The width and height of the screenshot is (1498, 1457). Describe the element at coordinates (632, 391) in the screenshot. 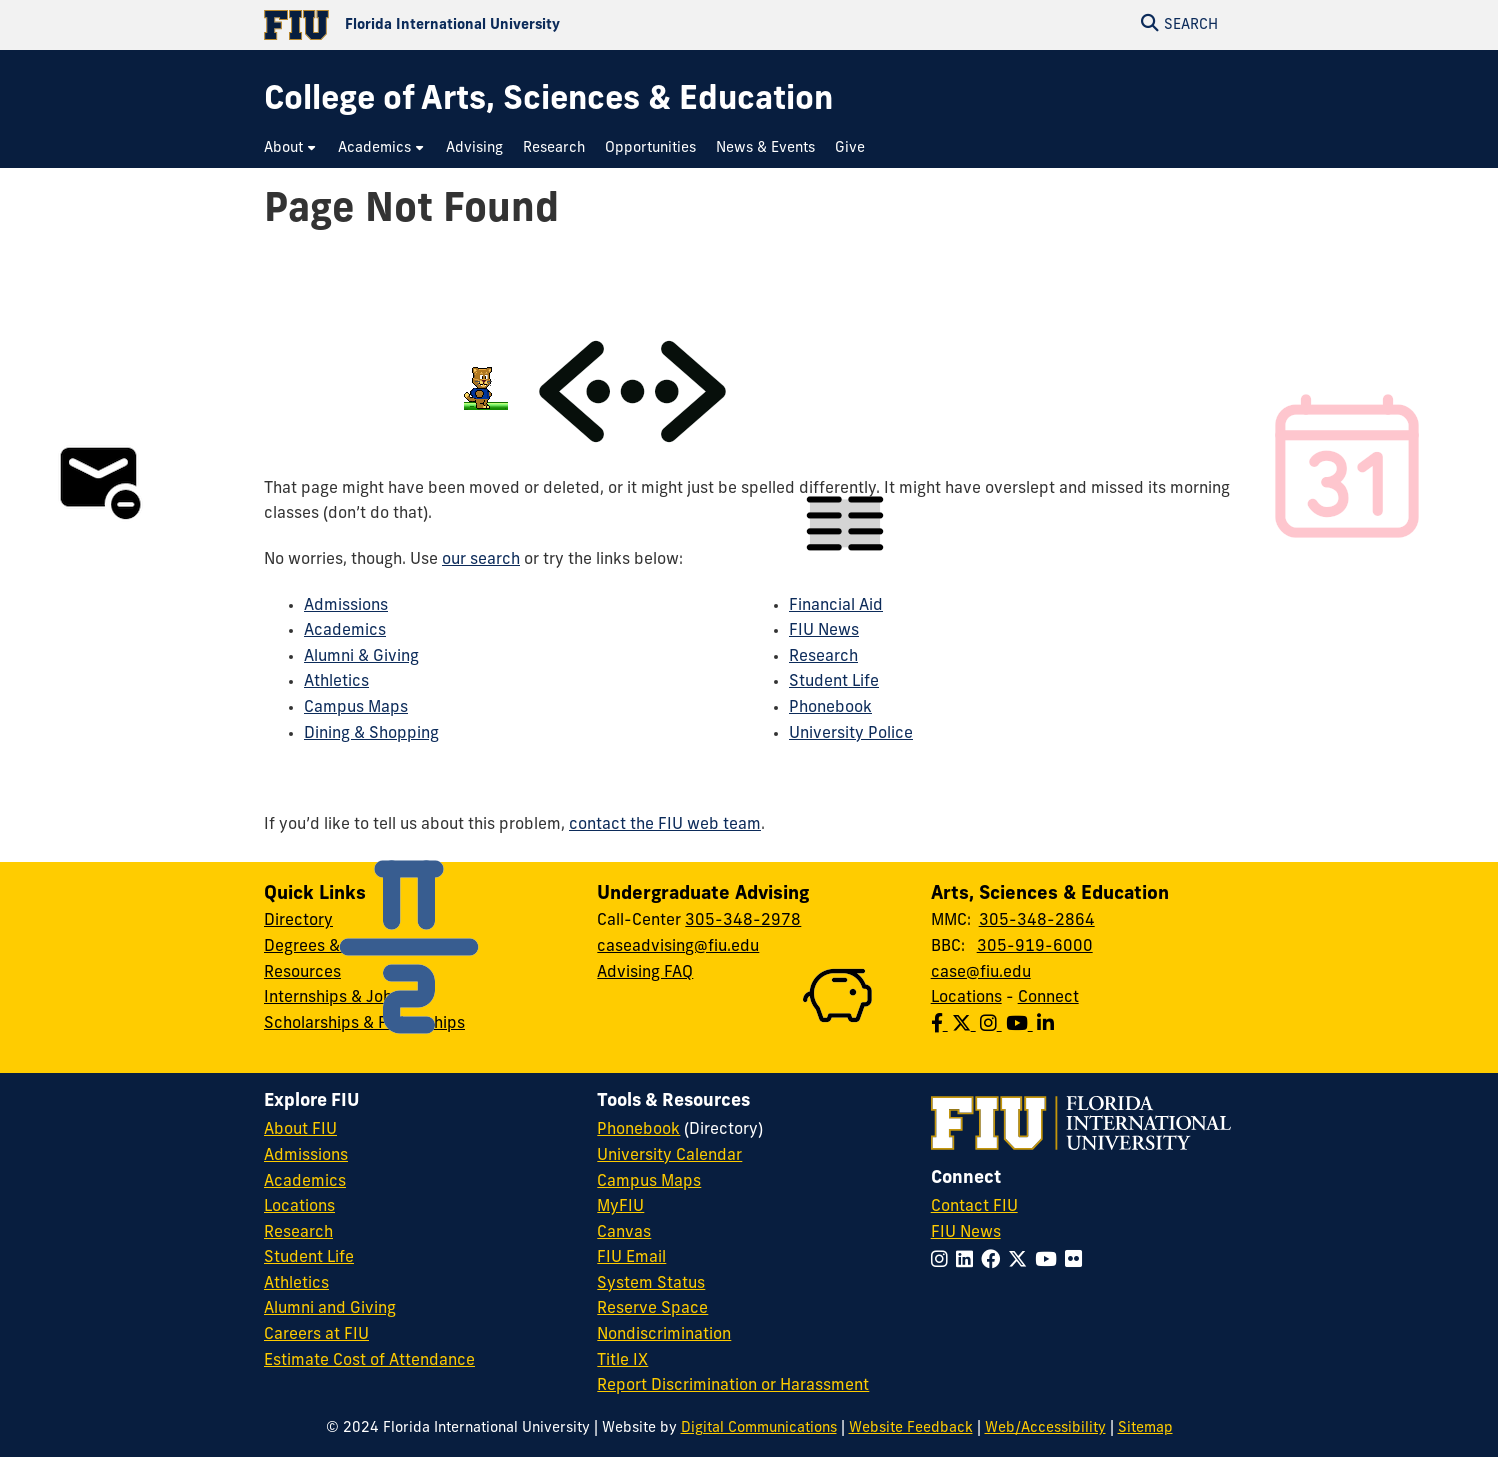

I see `code is currently processing or compiling` at that location.